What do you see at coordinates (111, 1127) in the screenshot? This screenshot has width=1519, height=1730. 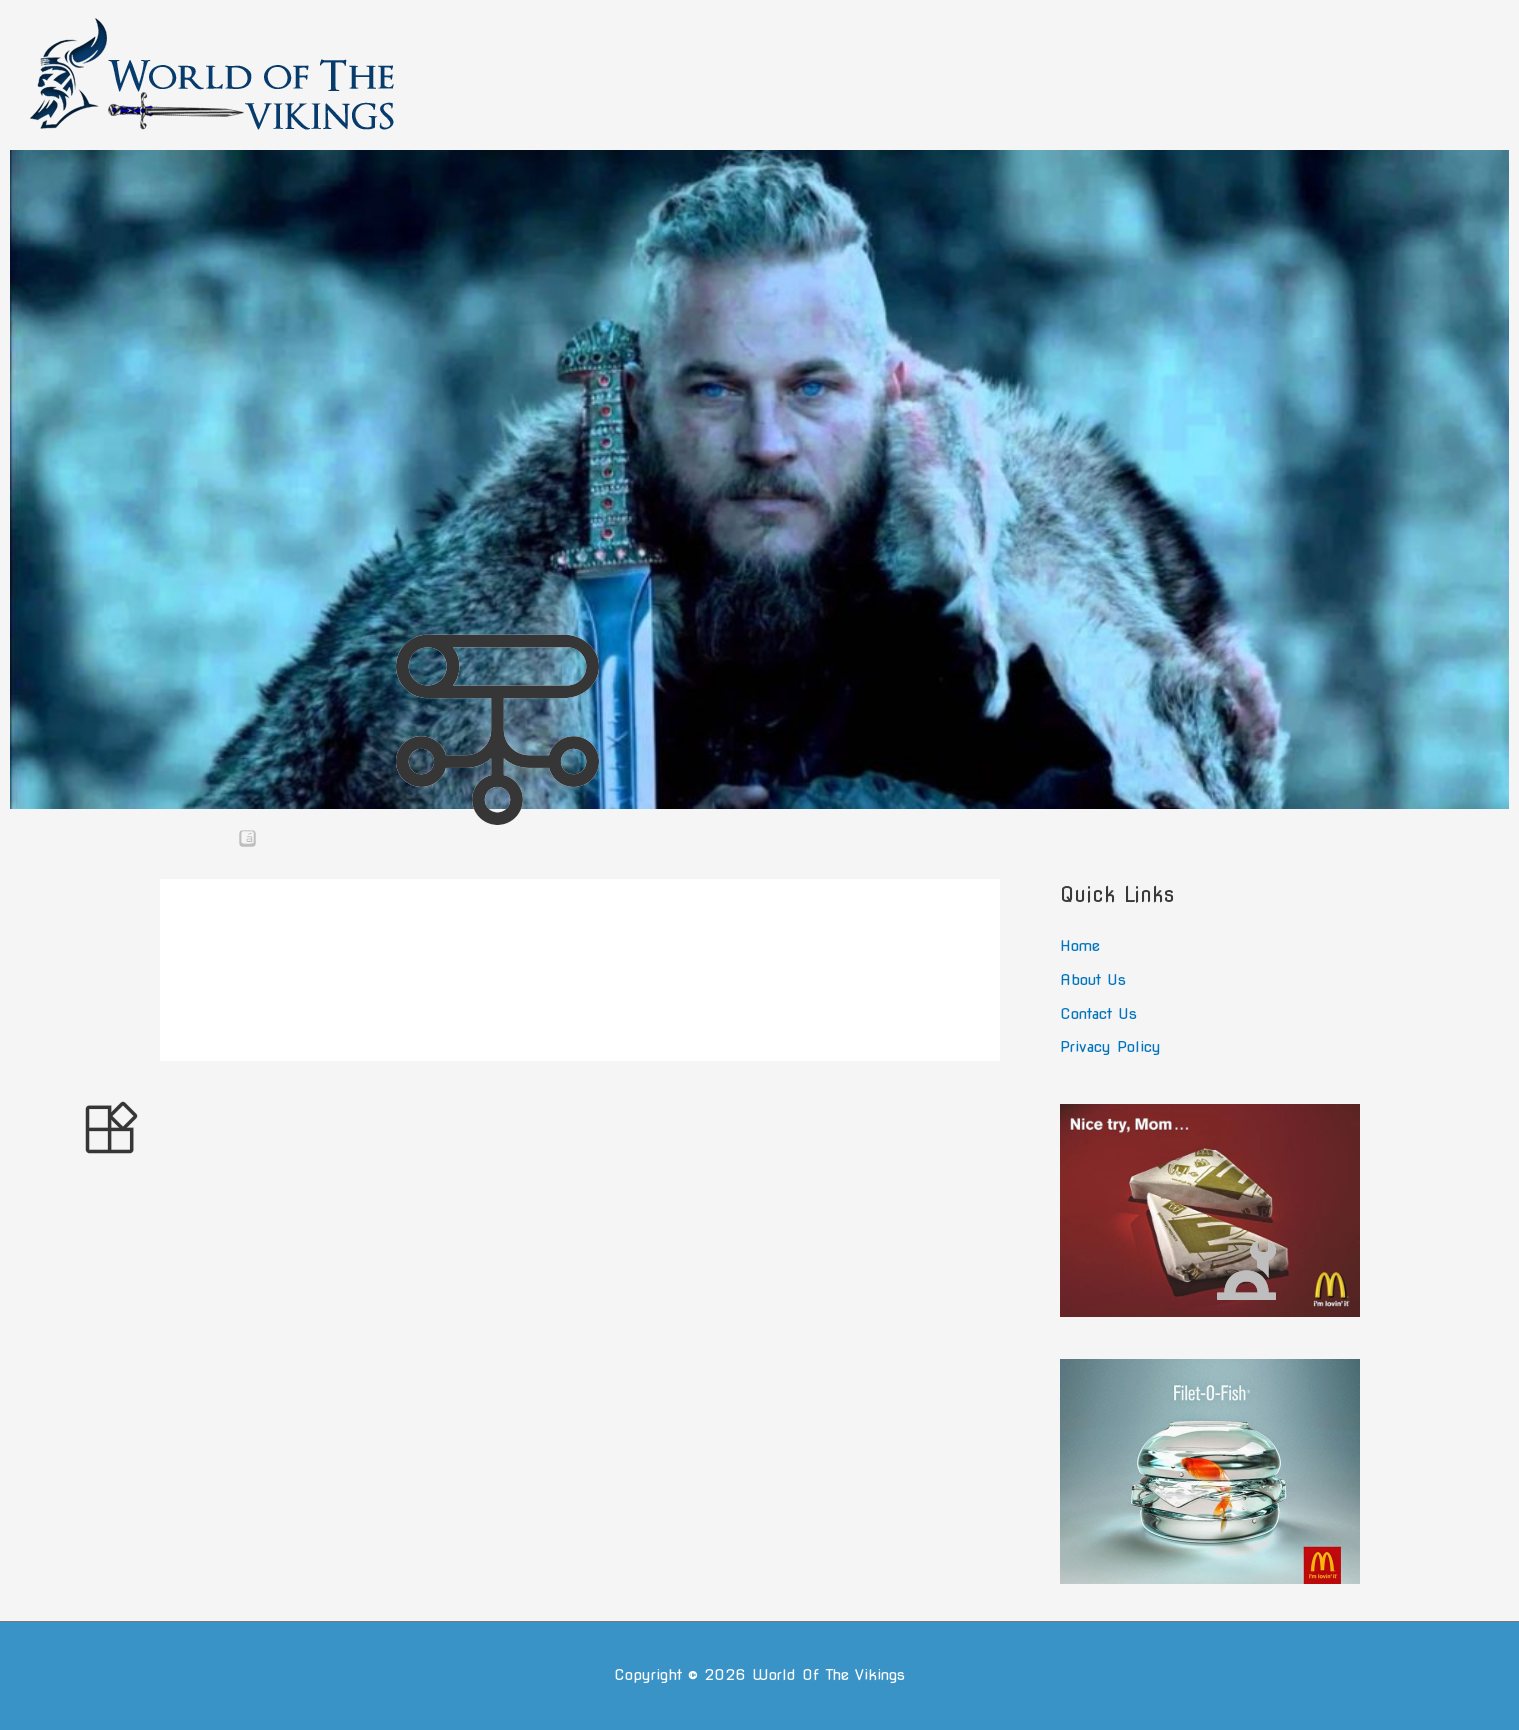 I see `install new software or application` at bounding box center [111, 1127].